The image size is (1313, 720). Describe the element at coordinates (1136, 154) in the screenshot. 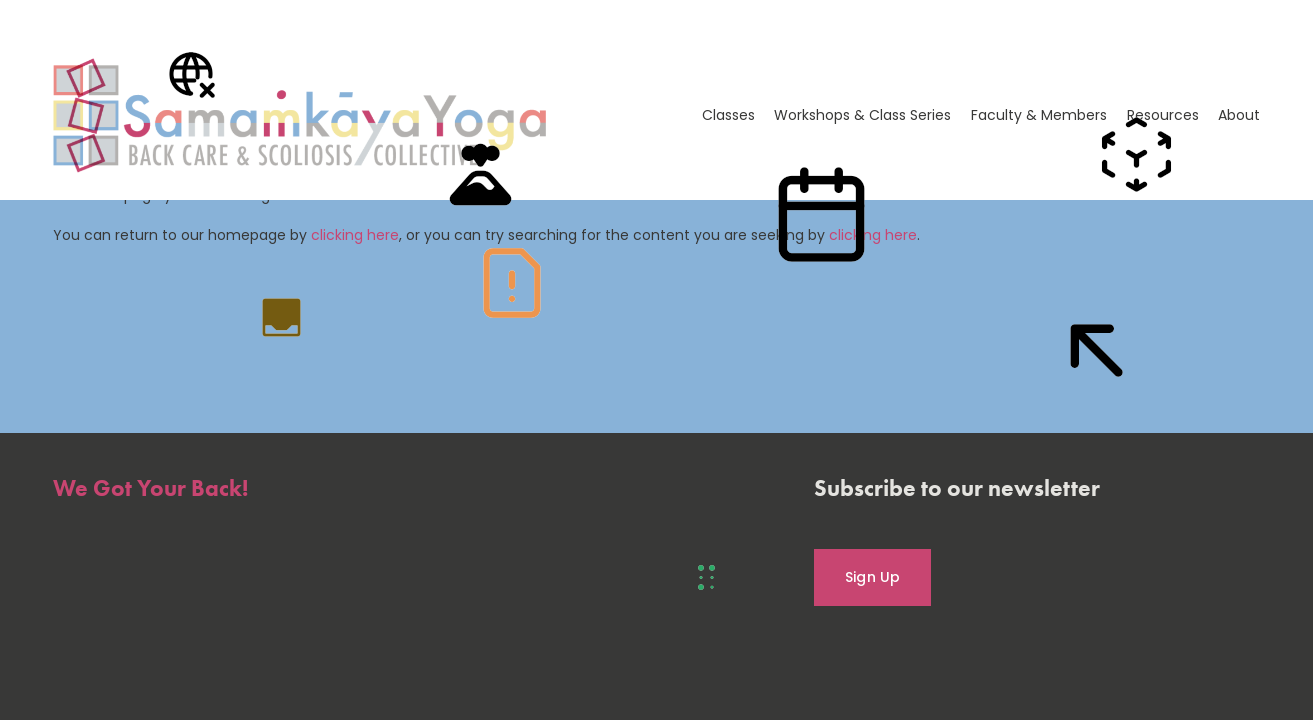

I see `view 3D model or object` at that location.